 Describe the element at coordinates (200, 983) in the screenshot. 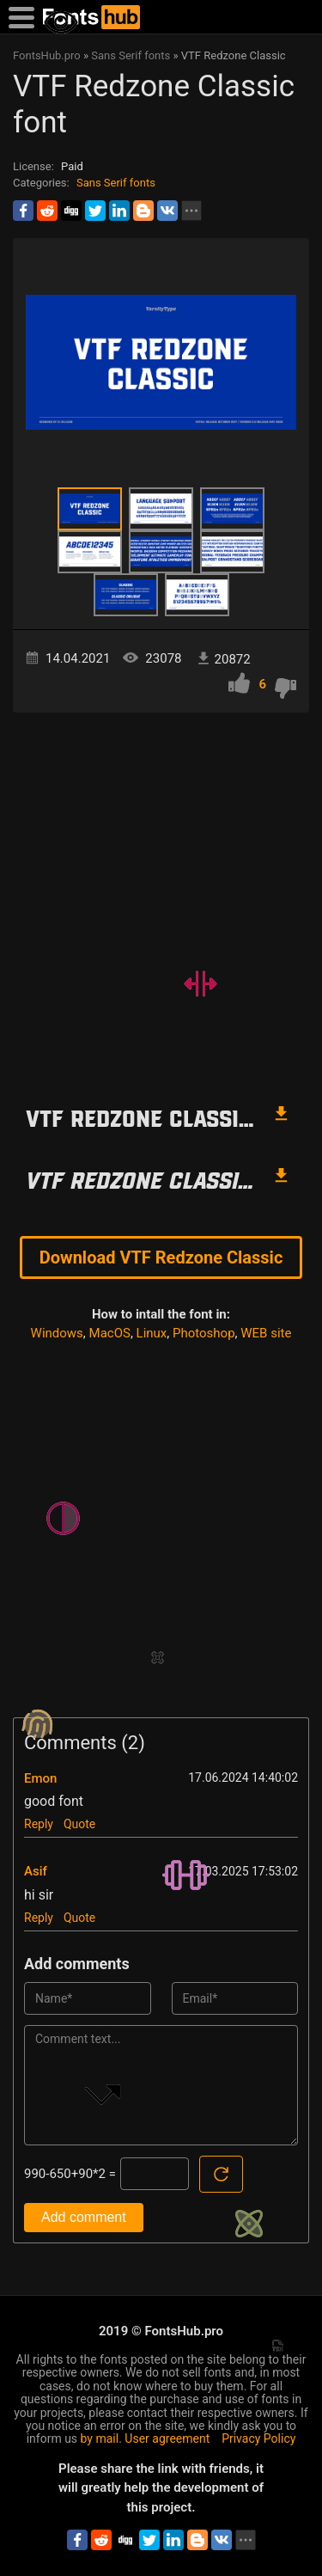

I see `split view horizontally` at that location.